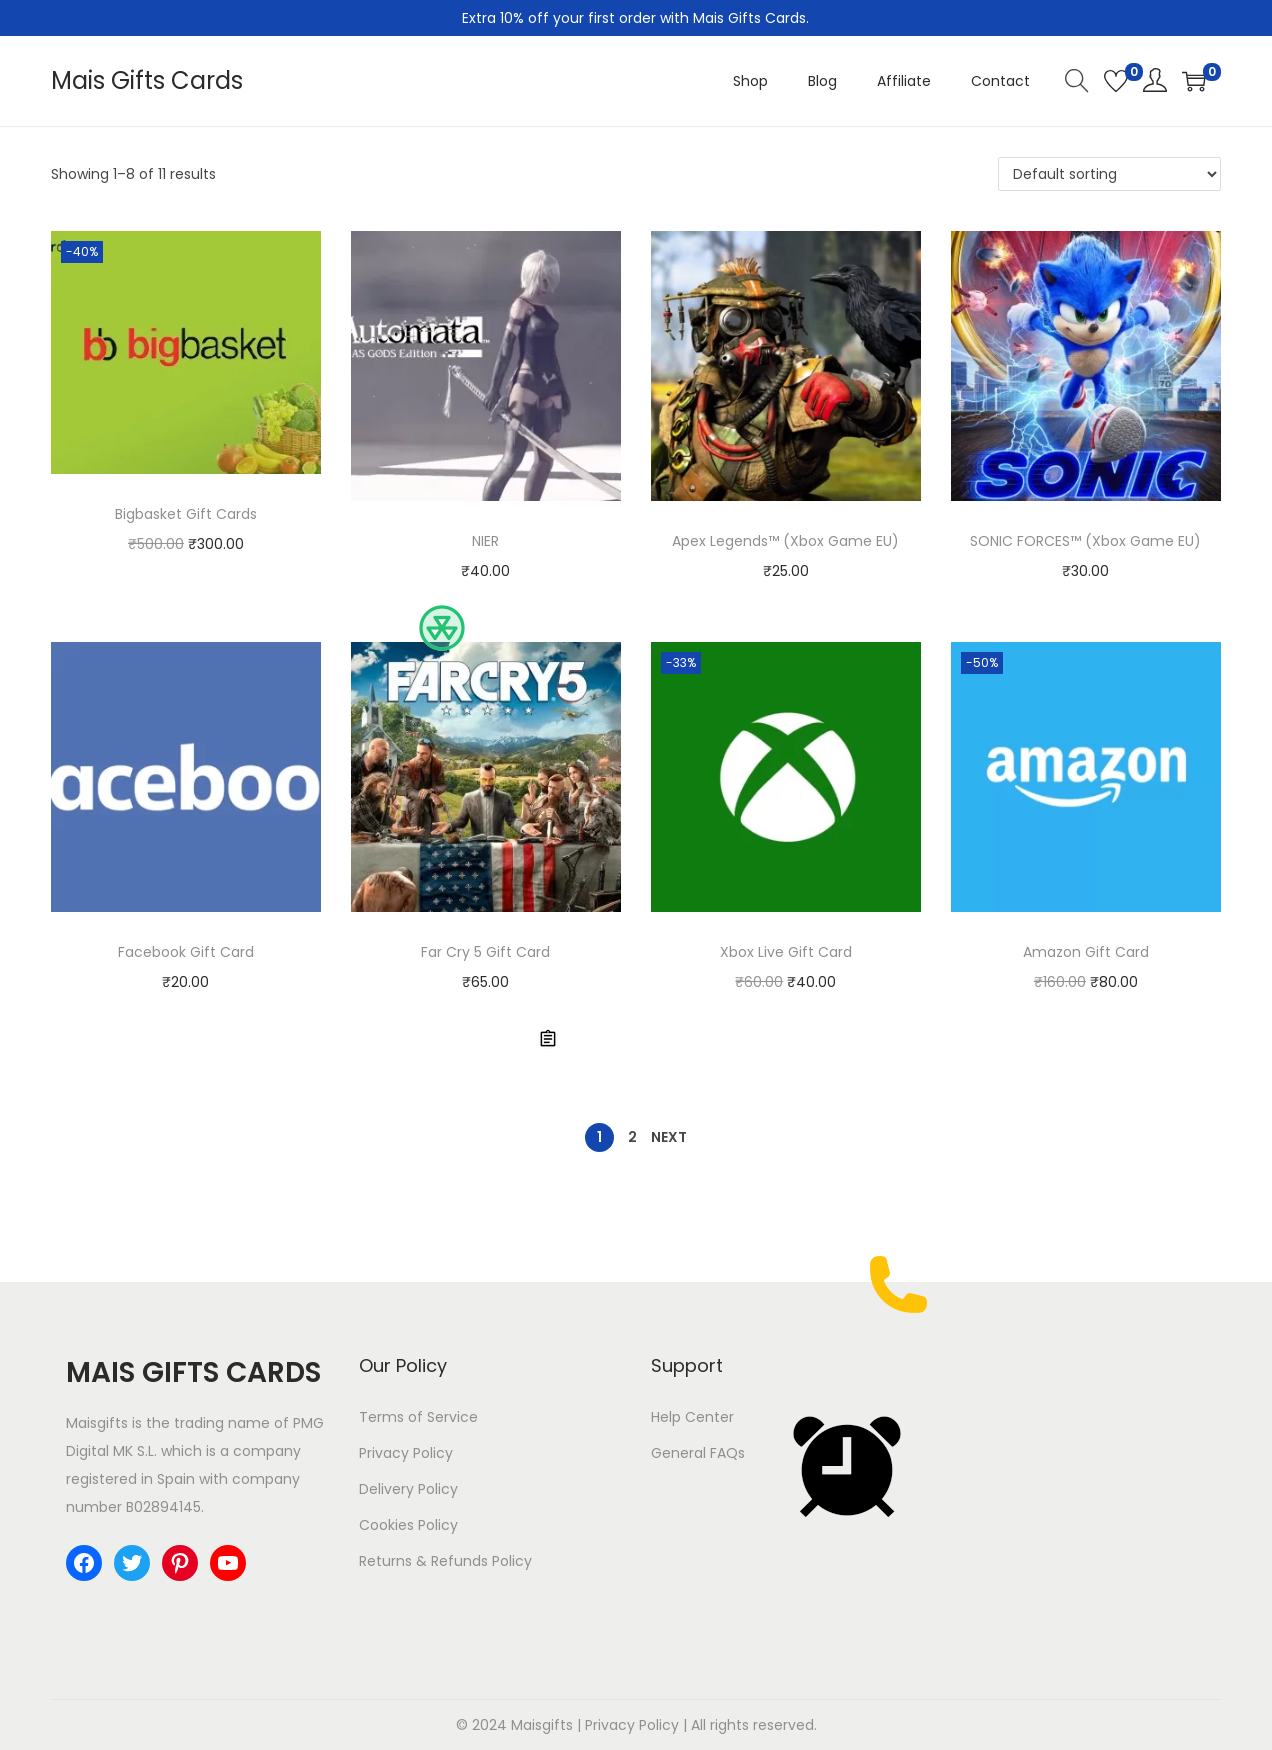 The width and height of the screenshot is (1272, 1750). What do you see at coordinates (442, 628) in the screenshot?
I see `fallout shelter location indicator` at bounding box center [442, 628].